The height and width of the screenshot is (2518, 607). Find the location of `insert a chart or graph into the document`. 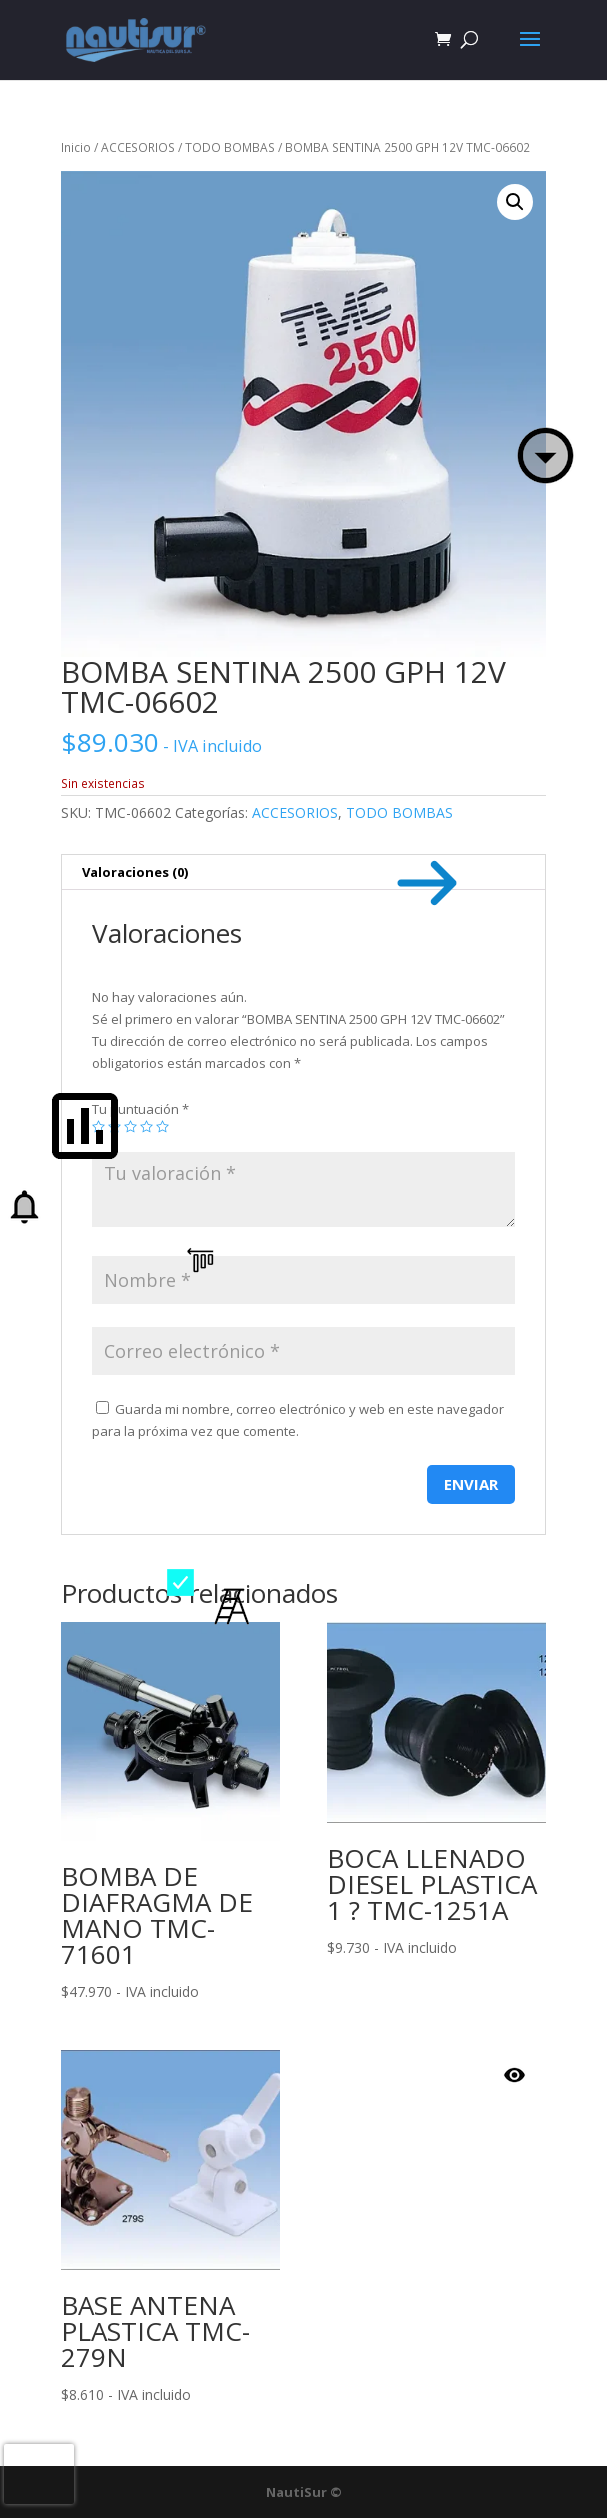

insert a chart or graph into the document is located at coordinates (85, 1126).